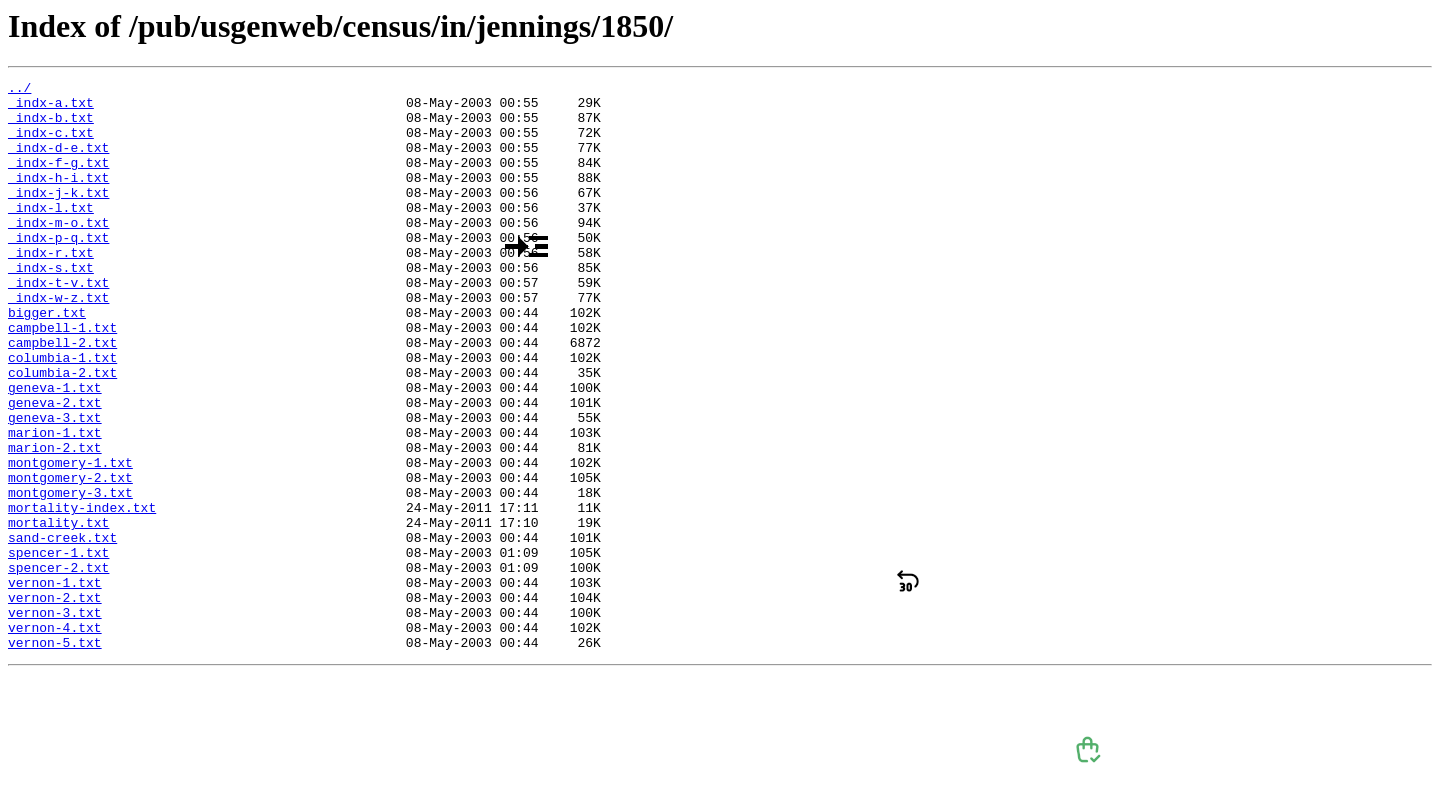 The width and height of the screenshot is (1440, 788). Describe the element at coordinates (907, 581) in the screenshot. I see `skip back 30 seconds` at that location.